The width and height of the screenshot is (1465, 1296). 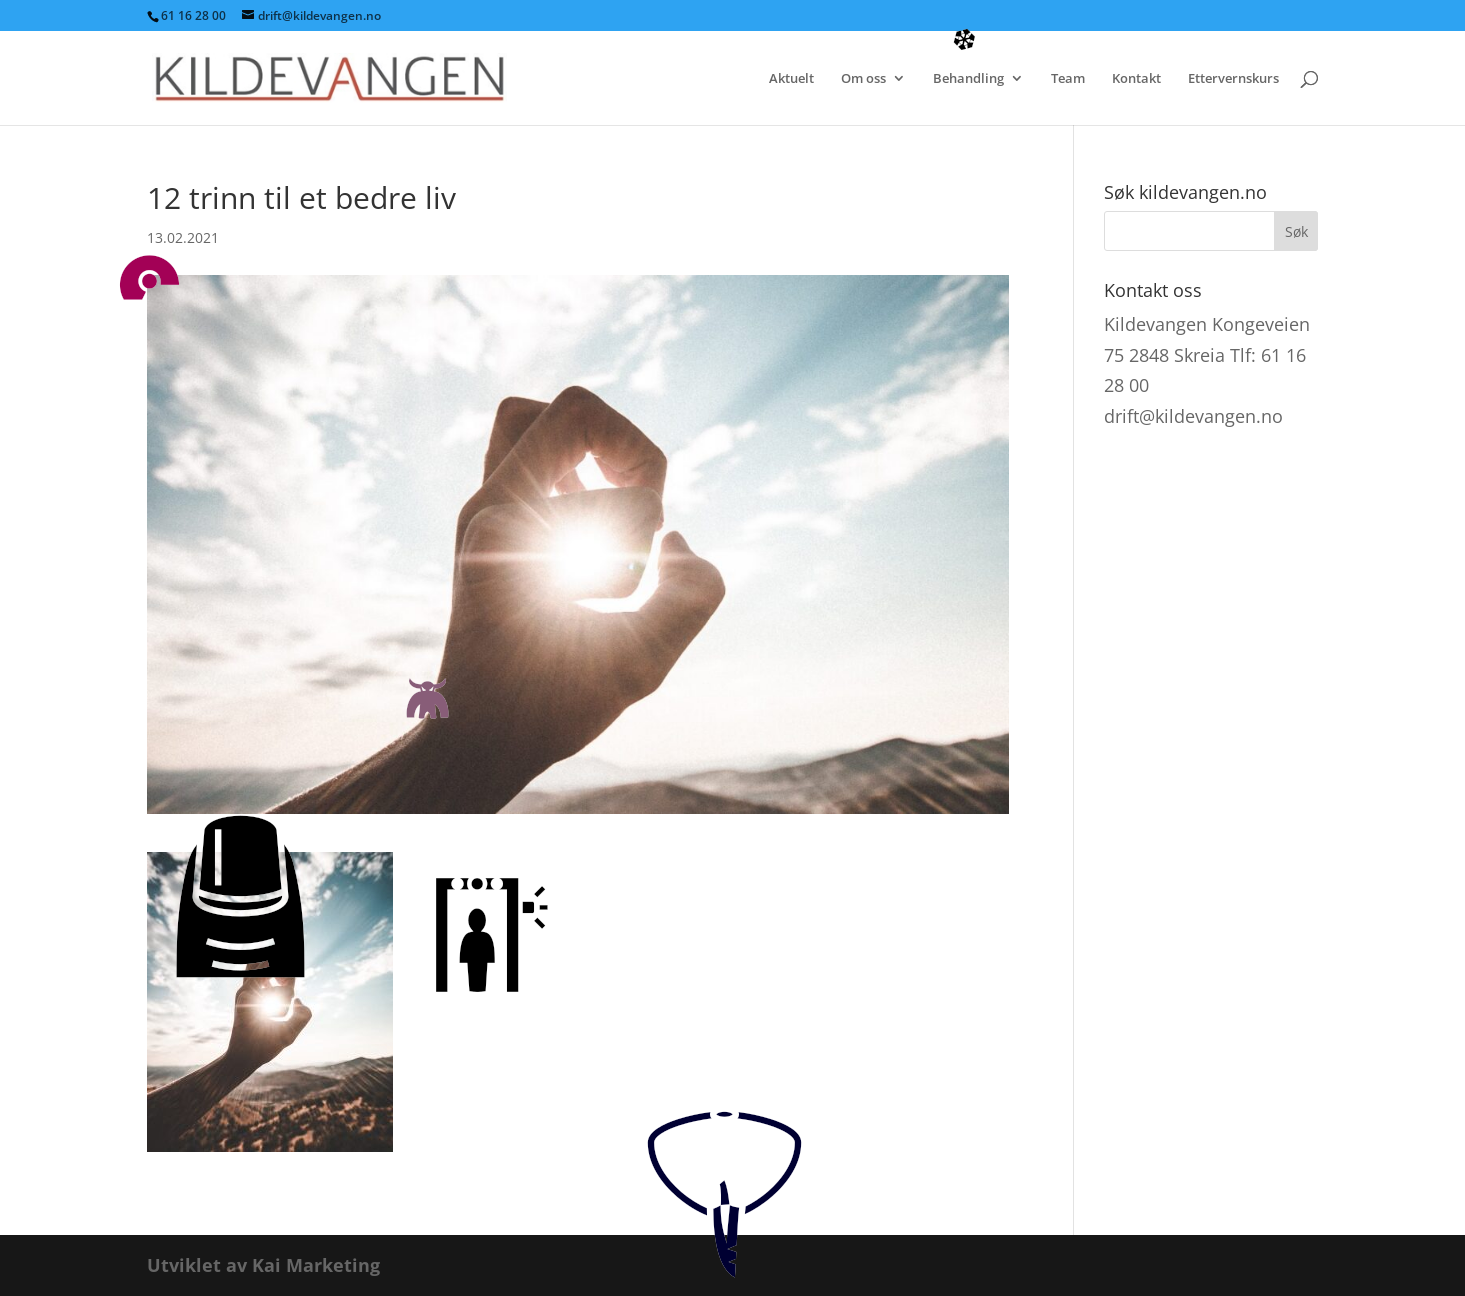 I want to click on equip a feather necklace accessory, so click(x=724, y=1193).